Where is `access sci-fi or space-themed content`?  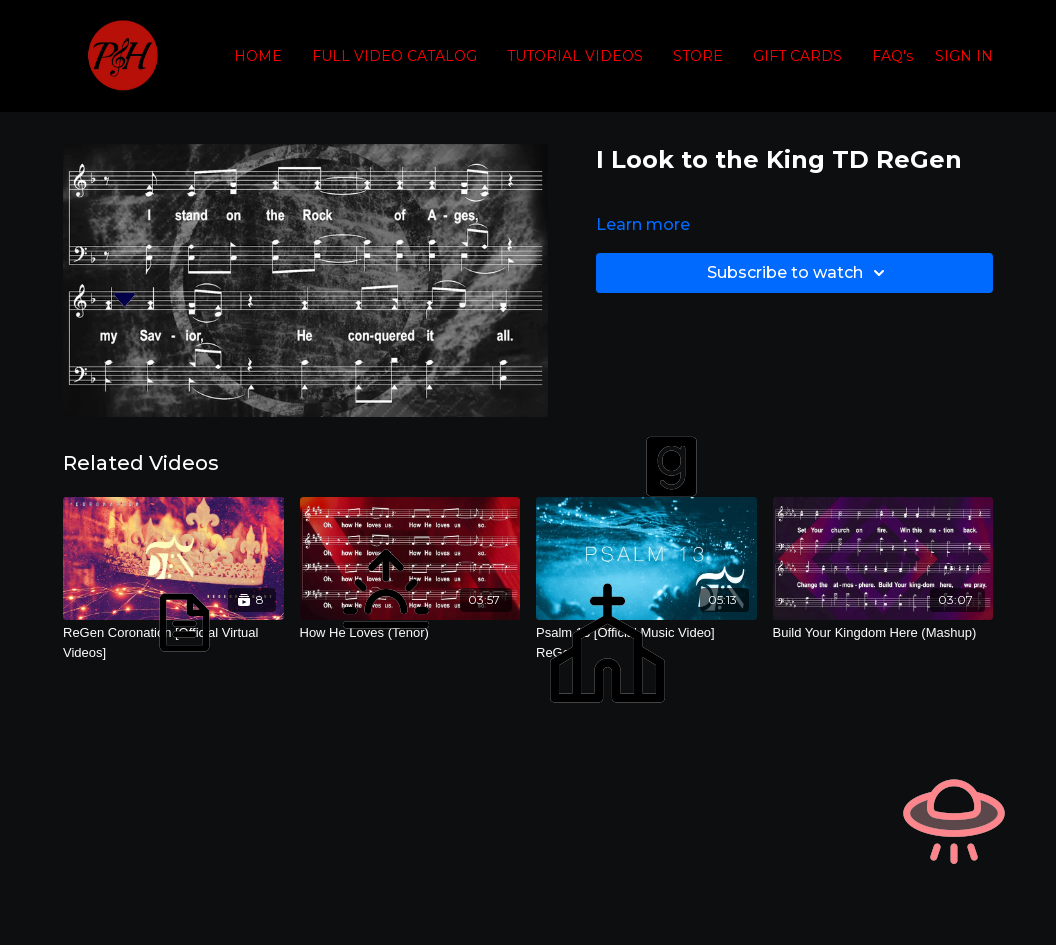
access sci-fi or space-themed content is located at coordinates (954, 820).